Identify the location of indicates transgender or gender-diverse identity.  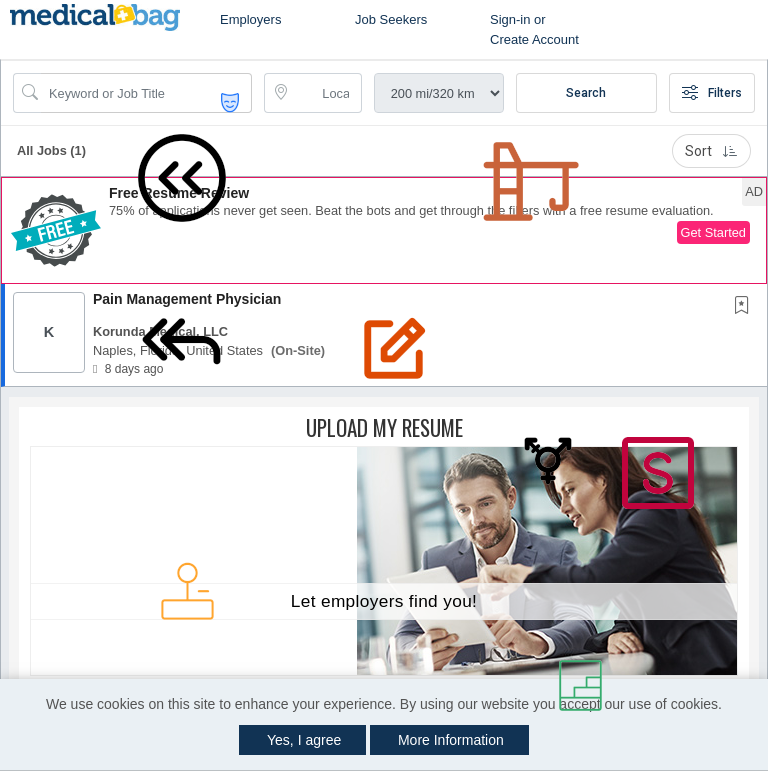
(548, 461).